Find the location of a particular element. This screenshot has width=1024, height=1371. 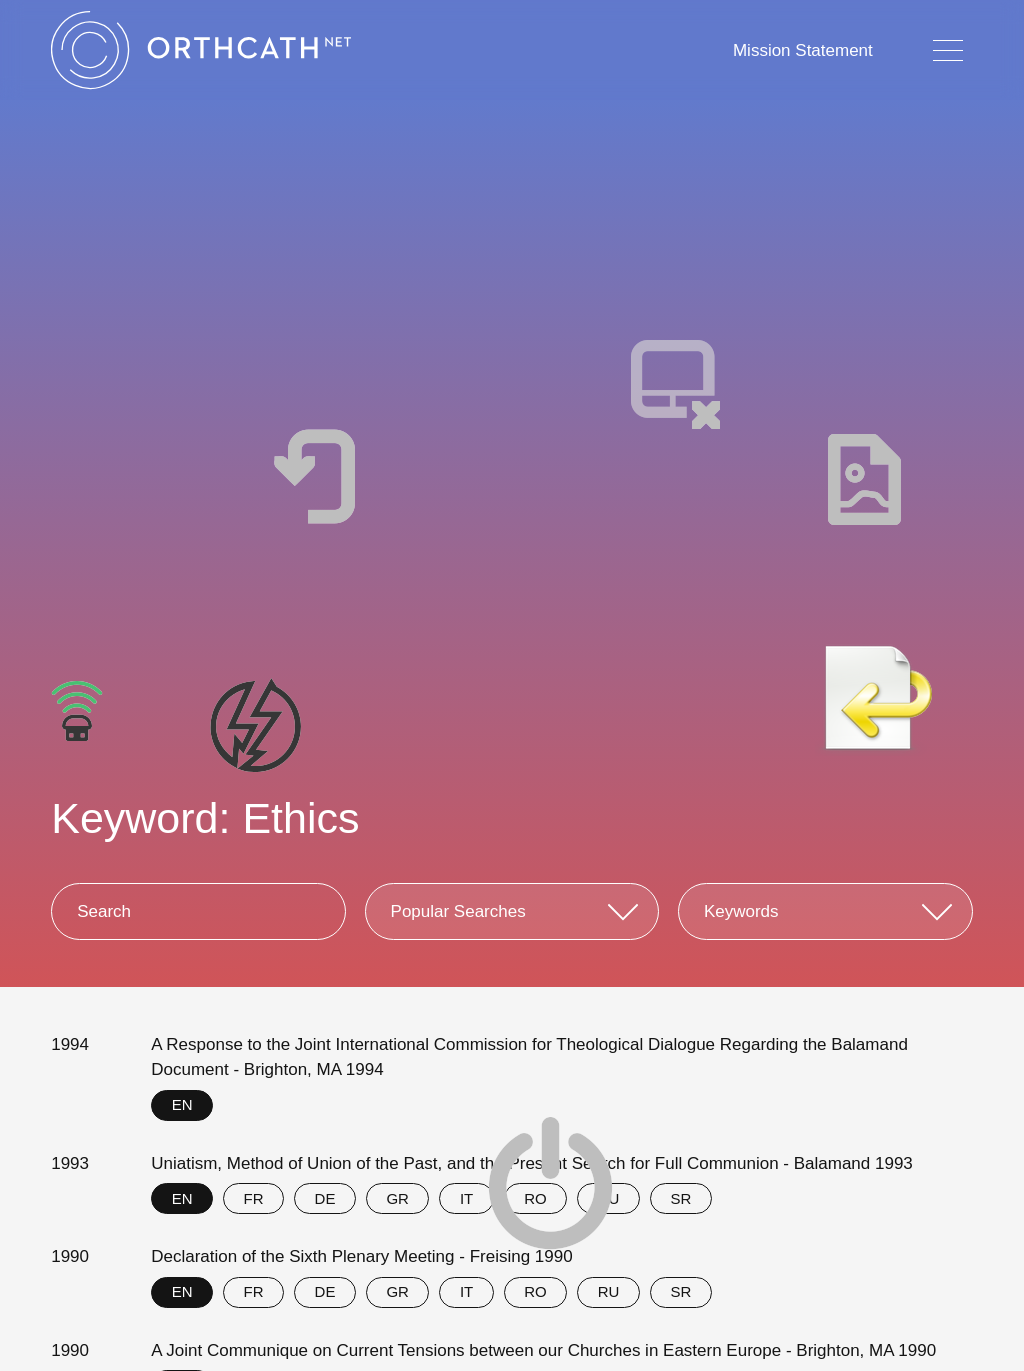

touchpad is currently disabled is located at coordinates (675, 384).